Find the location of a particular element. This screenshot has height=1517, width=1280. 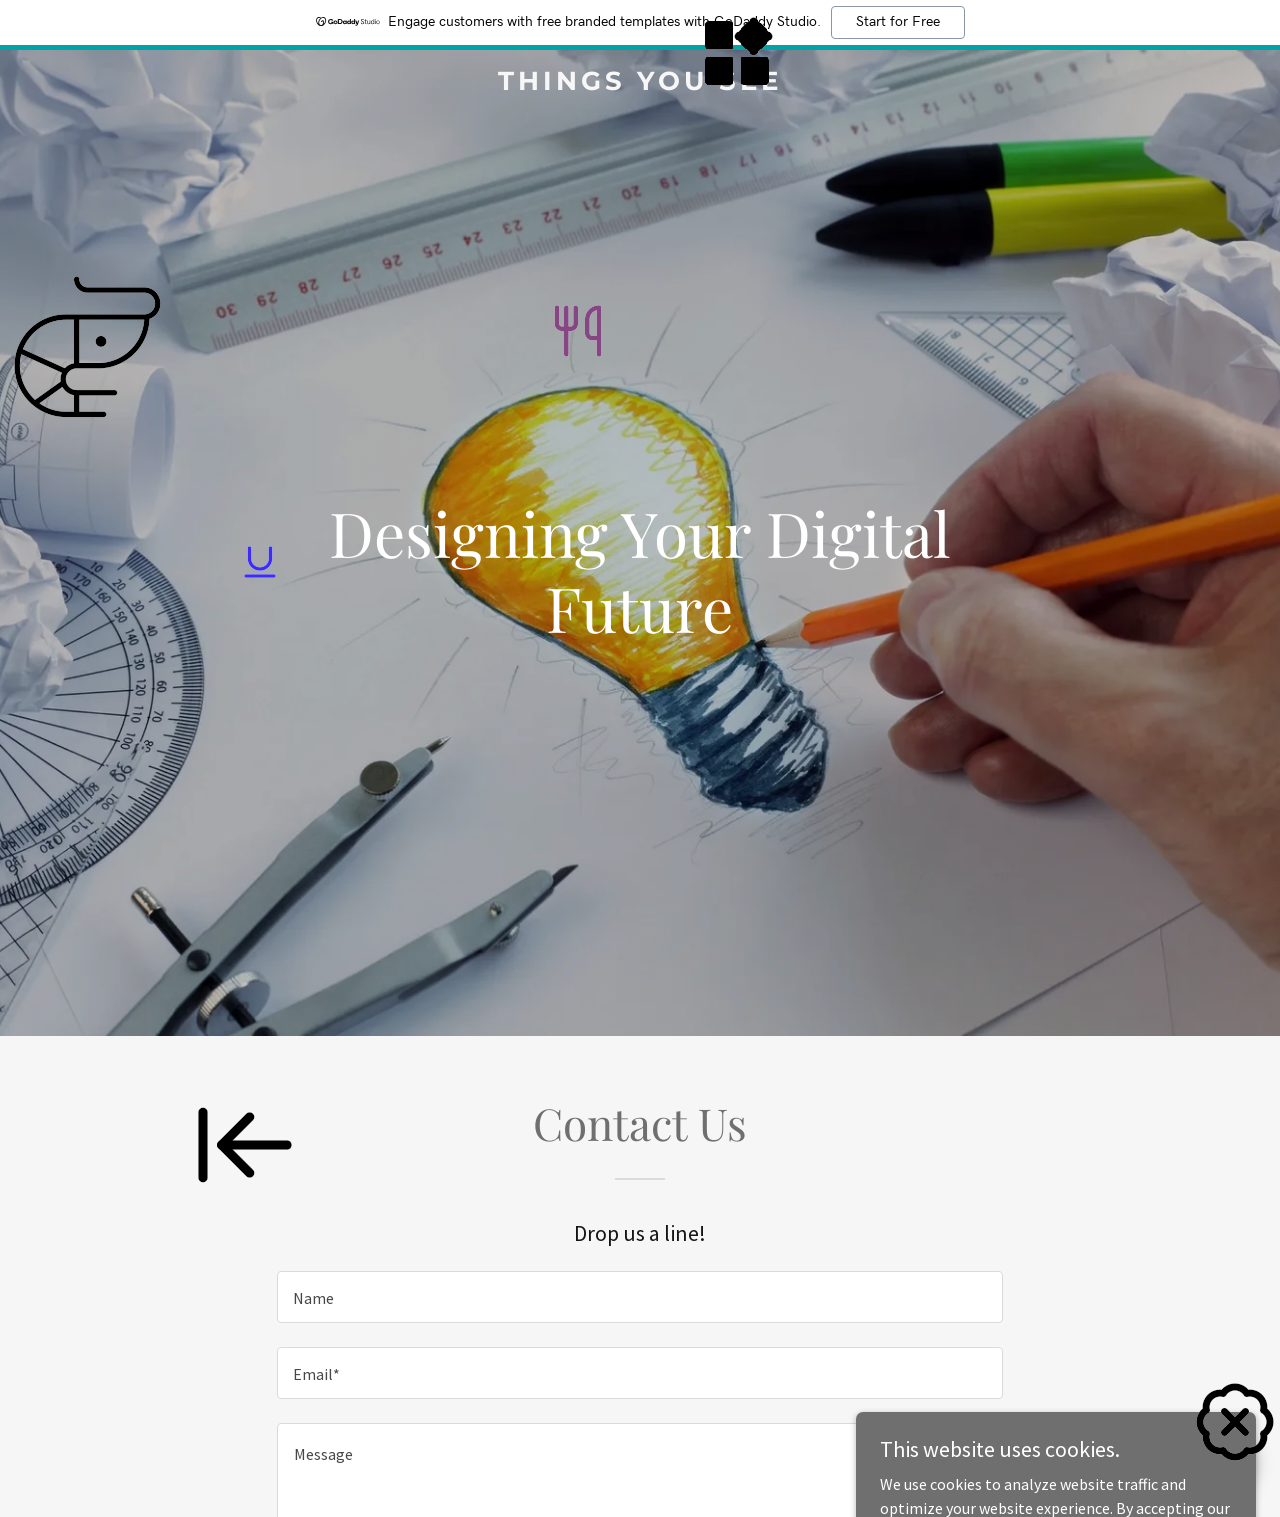

remove or revoke a badge is located at coordinates (1235, 1422).